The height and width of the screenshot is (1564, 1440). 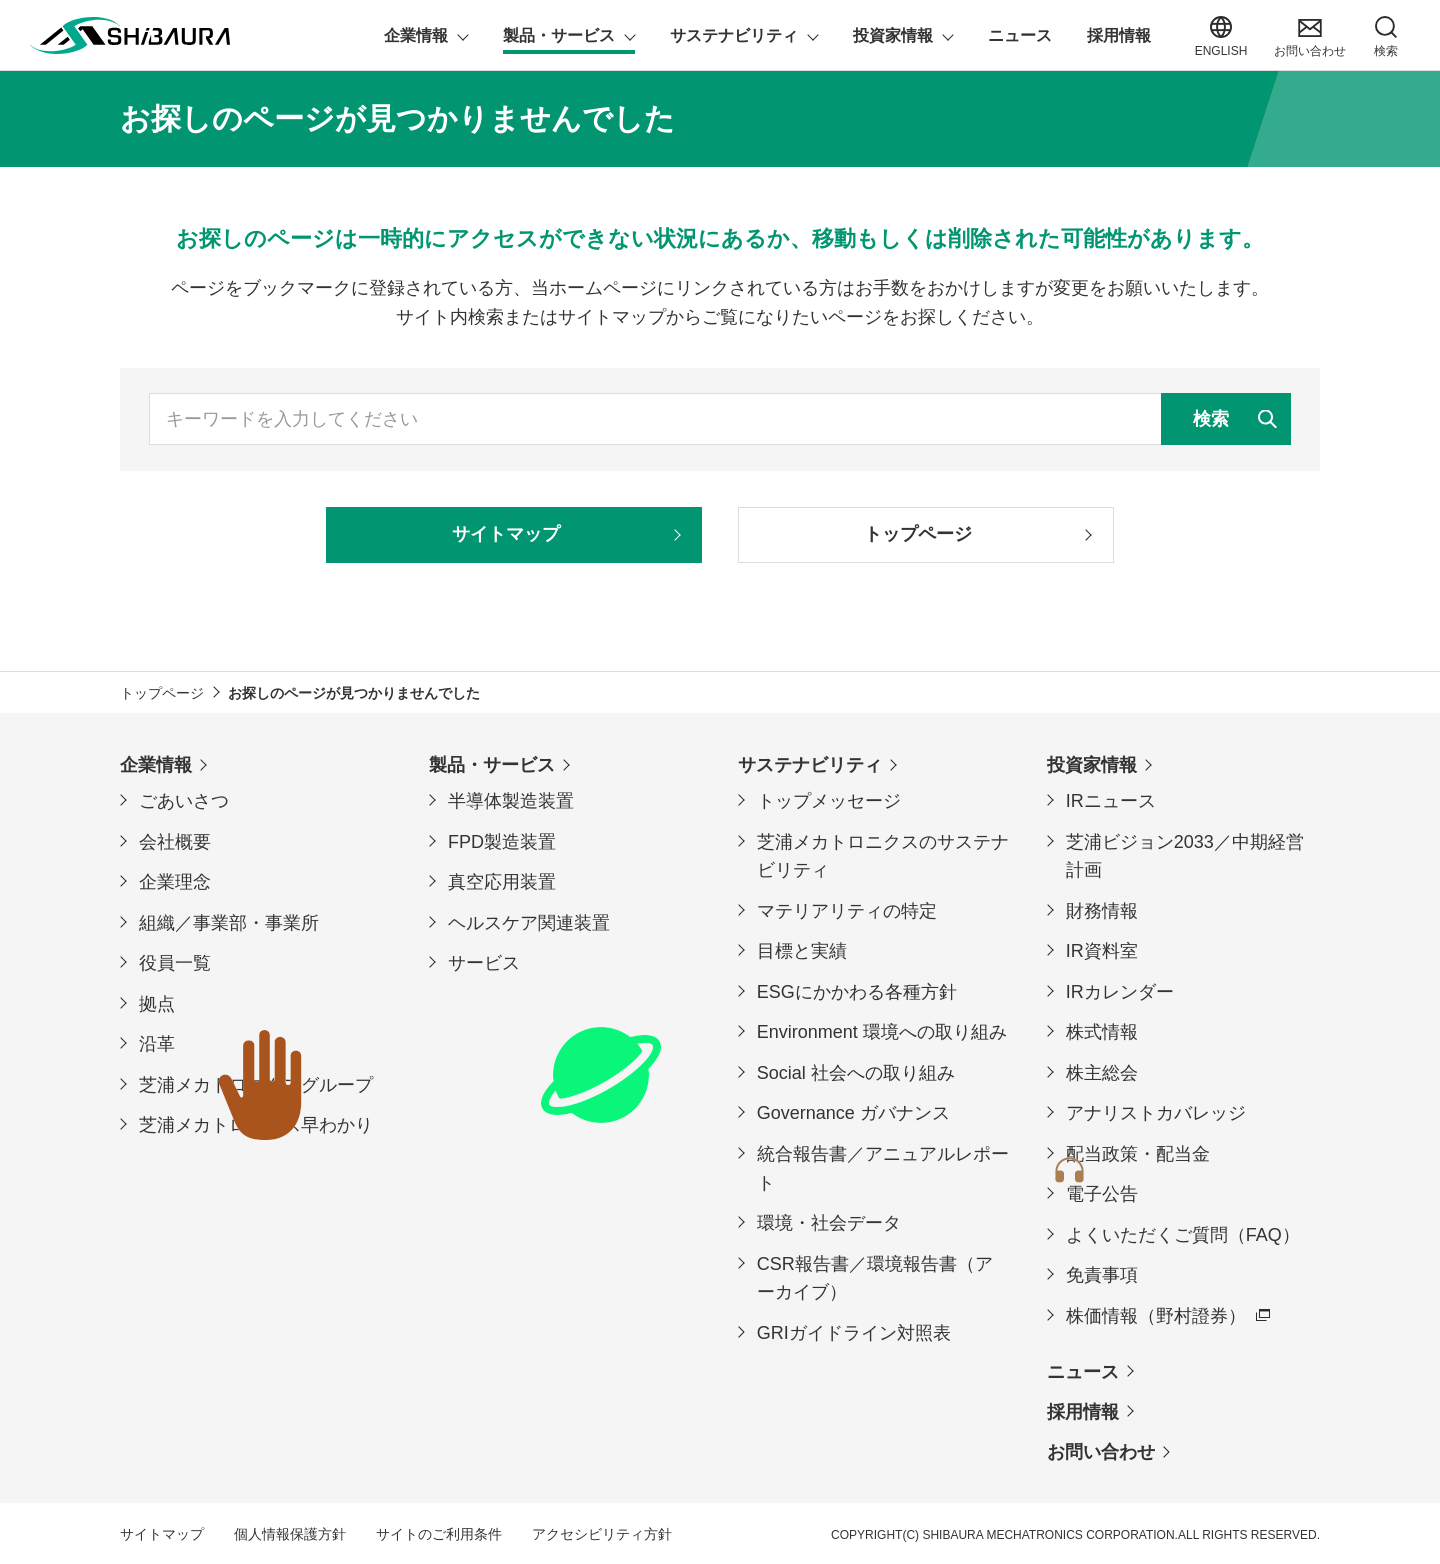 I want to click on access audio or music player, so click(x=1069, y=1171).